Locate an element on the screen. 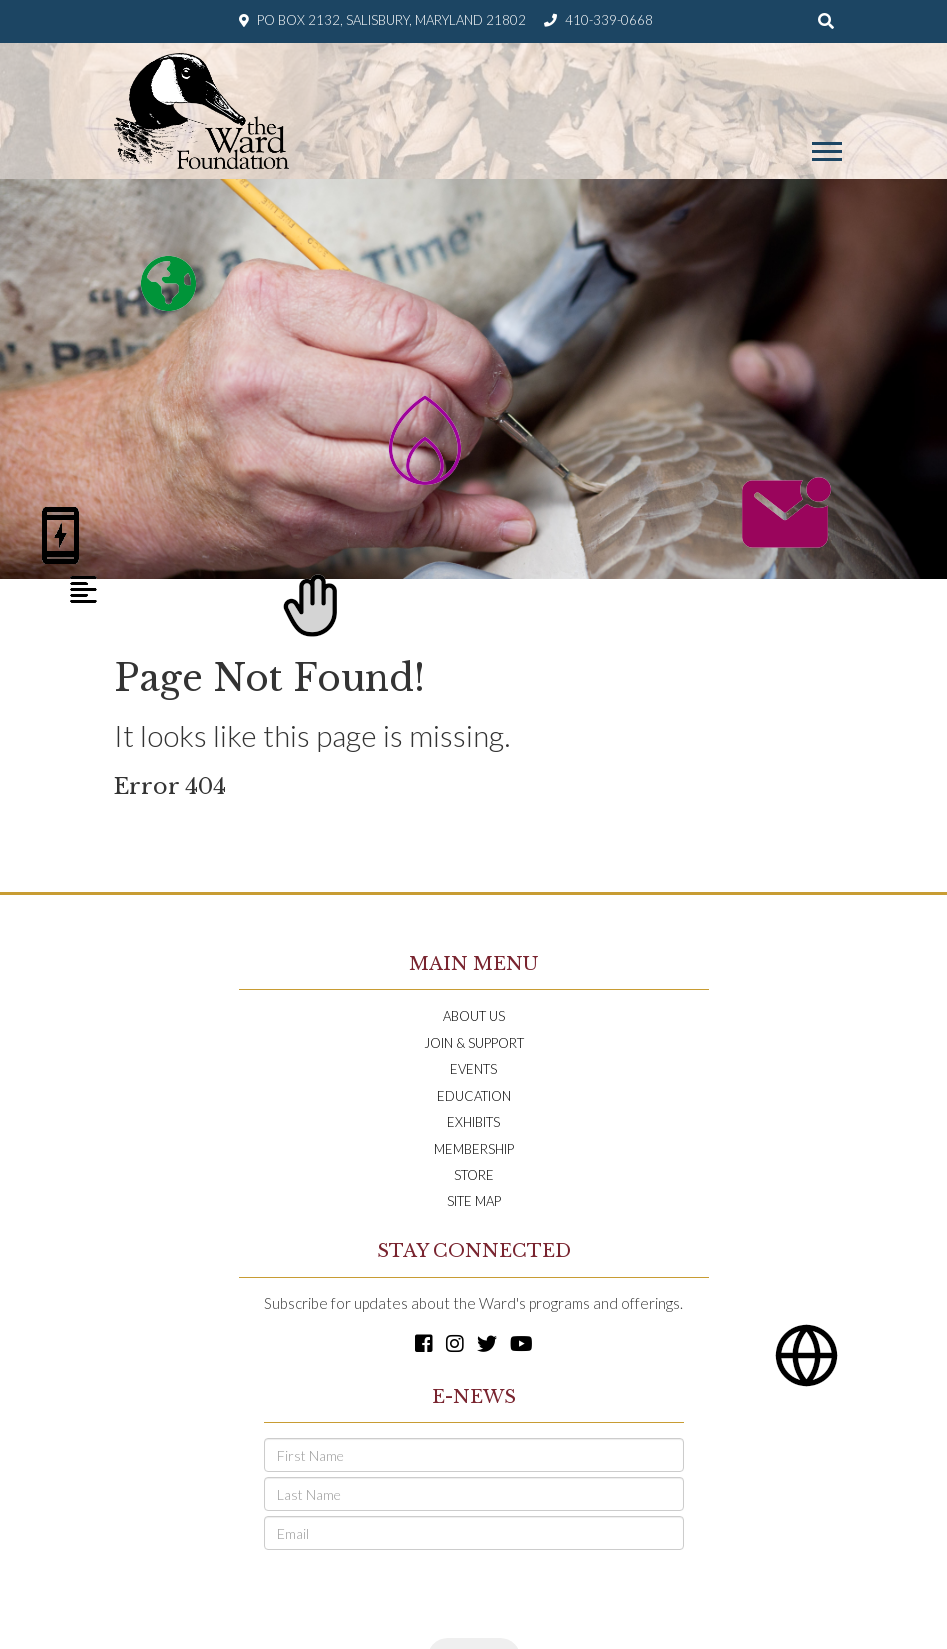 This screenshot has width=947, height=1649. stop or pause an action is located at coordinates (312, 605).